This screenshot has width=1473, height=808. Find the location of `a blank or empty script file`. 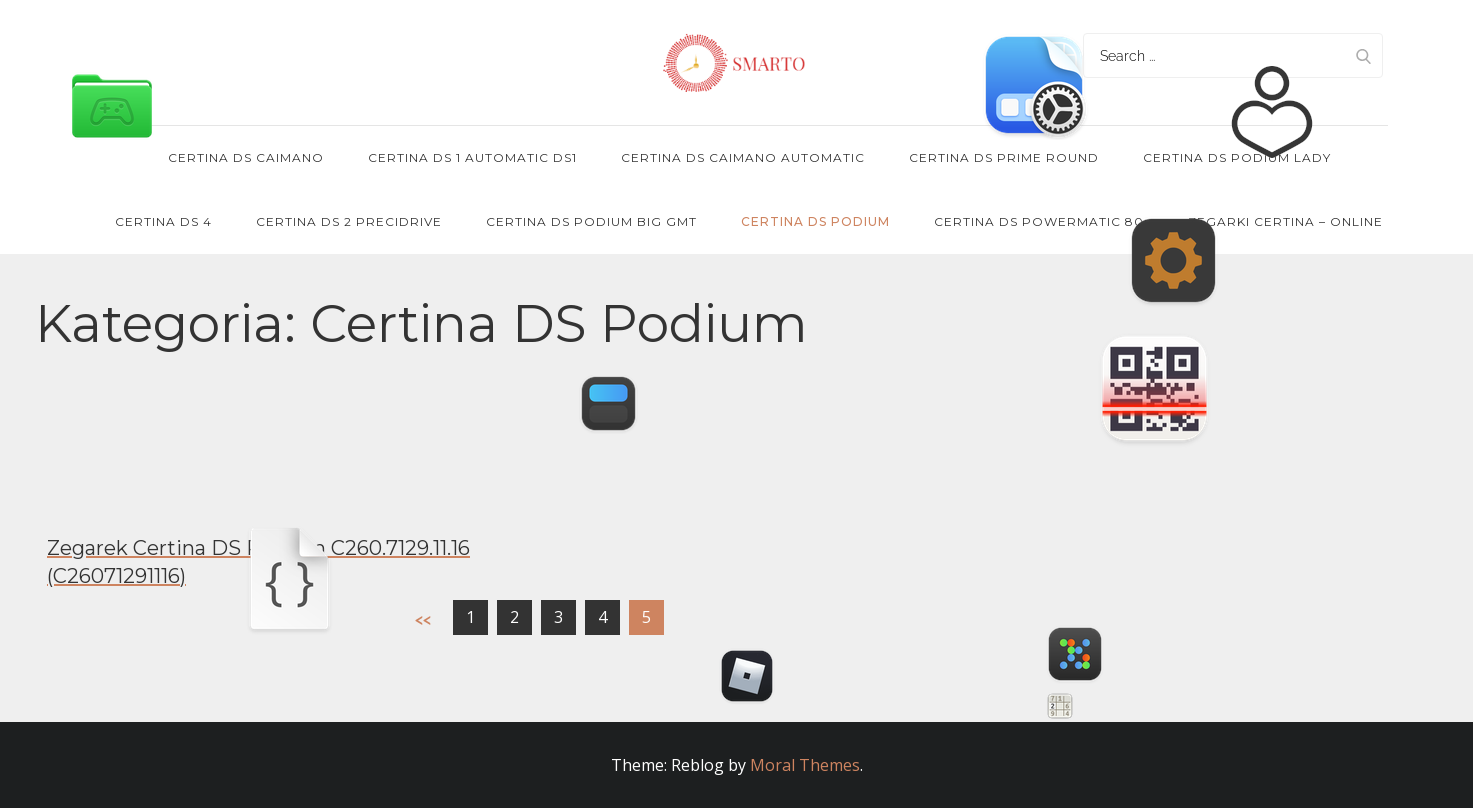

a blank or empty script file is located at coordinates (289, 580).